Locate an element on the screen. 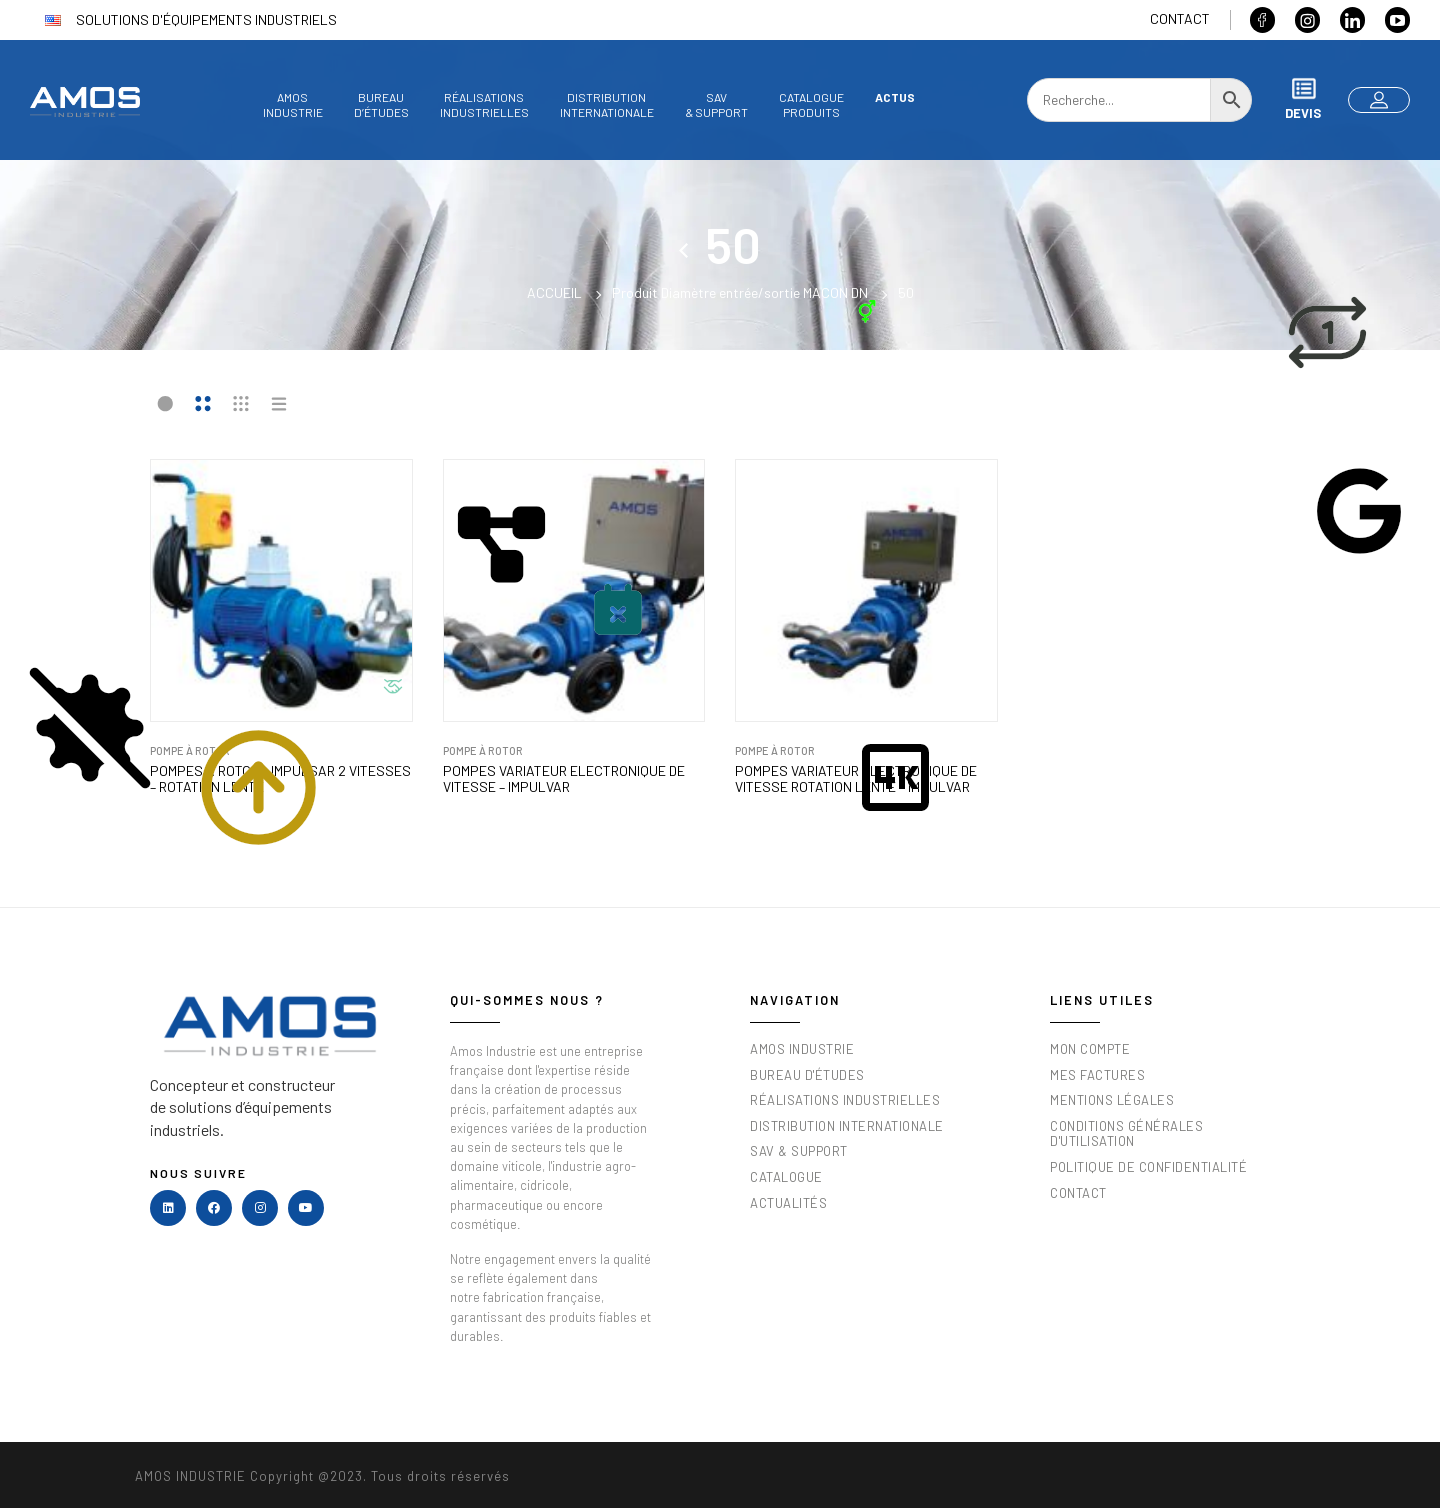 The width and height of the screenshot is (1440, 1508). scroll to top of page is located at coordinates (258, 787).